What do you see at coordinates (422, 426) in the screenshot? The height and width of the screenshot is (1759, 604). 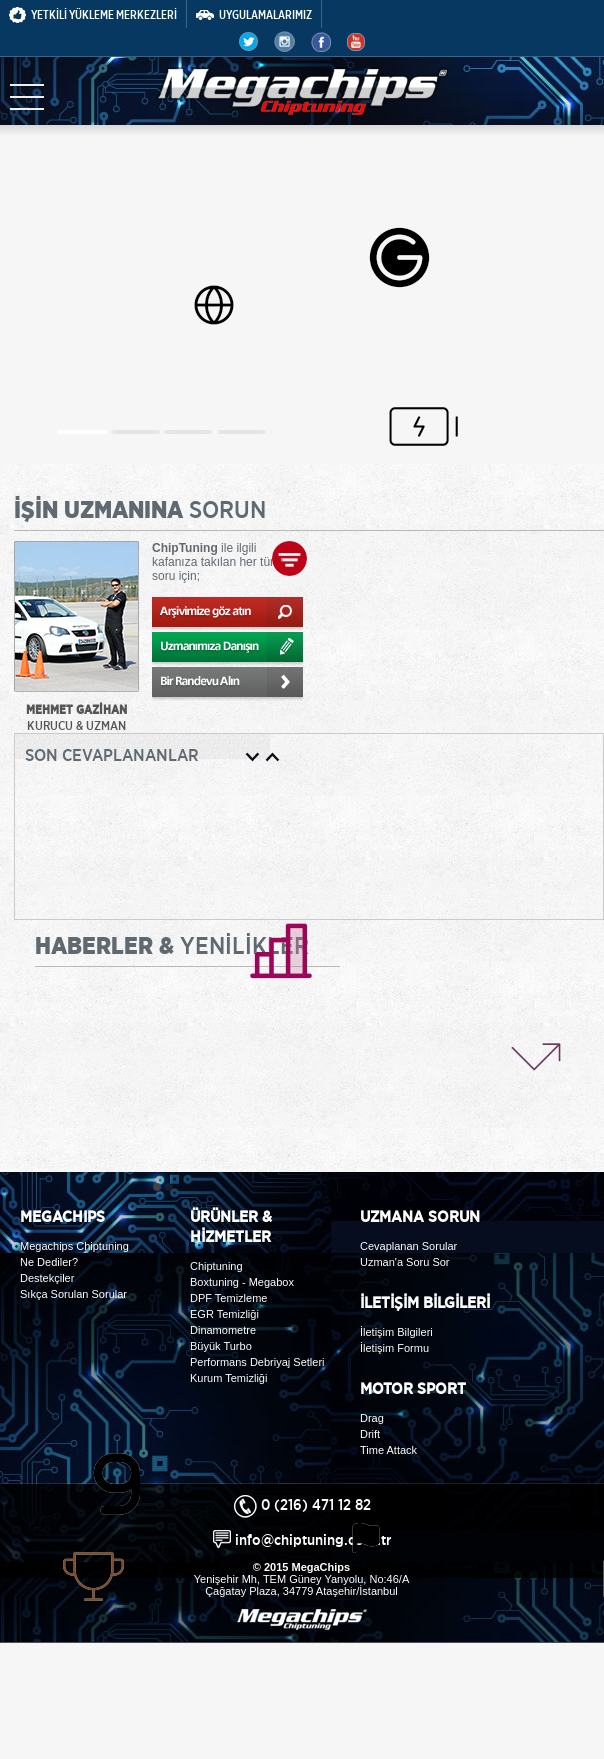 I see `indicates device is currently charging` at bounding box center [422, 426].